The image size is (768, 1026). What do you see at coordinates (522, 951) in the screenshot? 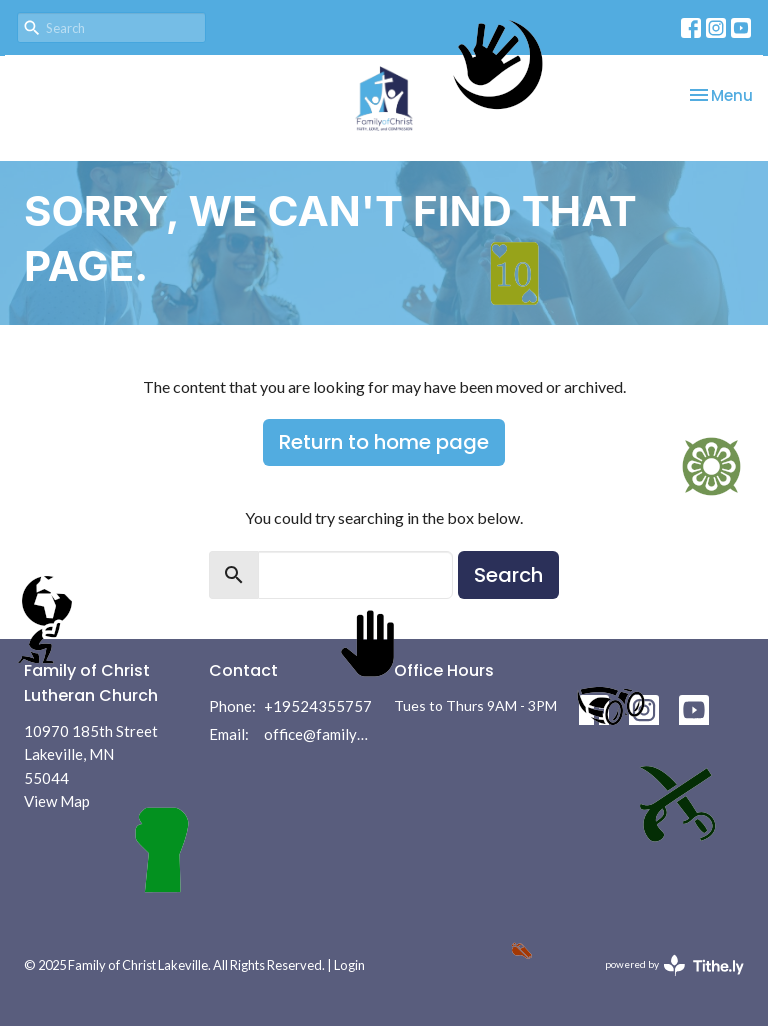
I see `blow the whistle to report a violation` at bounding box center [522, 951].